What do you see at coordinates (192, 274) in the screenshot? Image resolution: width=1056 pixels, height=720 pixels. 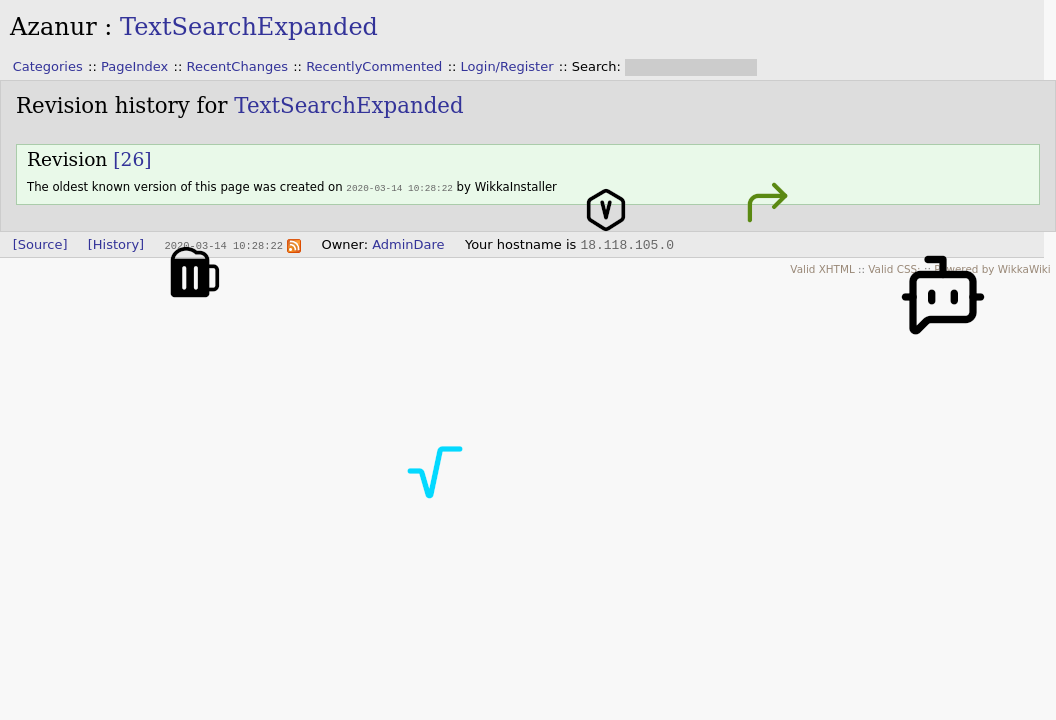 I see `access bar or brewery locations` at bounding box center [192, 274].